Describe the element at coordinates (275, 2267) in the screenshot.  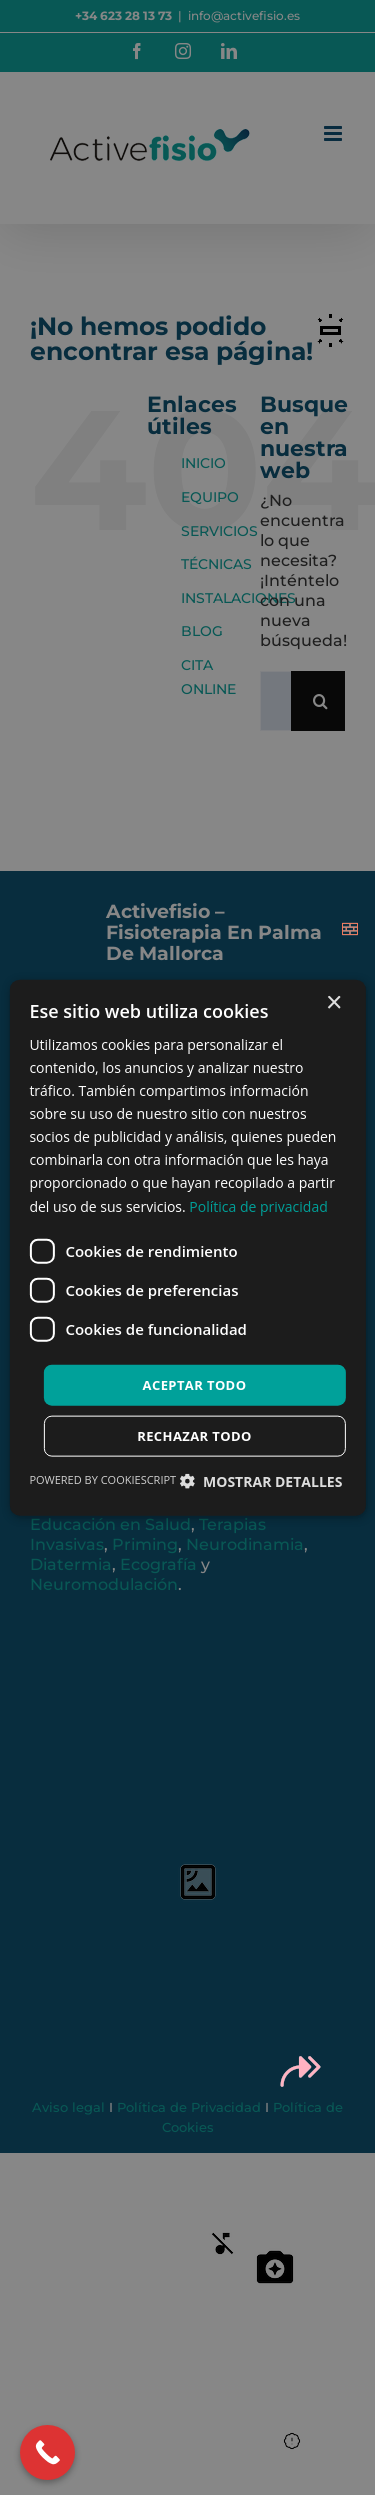
I see `enhance or improve photo quality` at that location.